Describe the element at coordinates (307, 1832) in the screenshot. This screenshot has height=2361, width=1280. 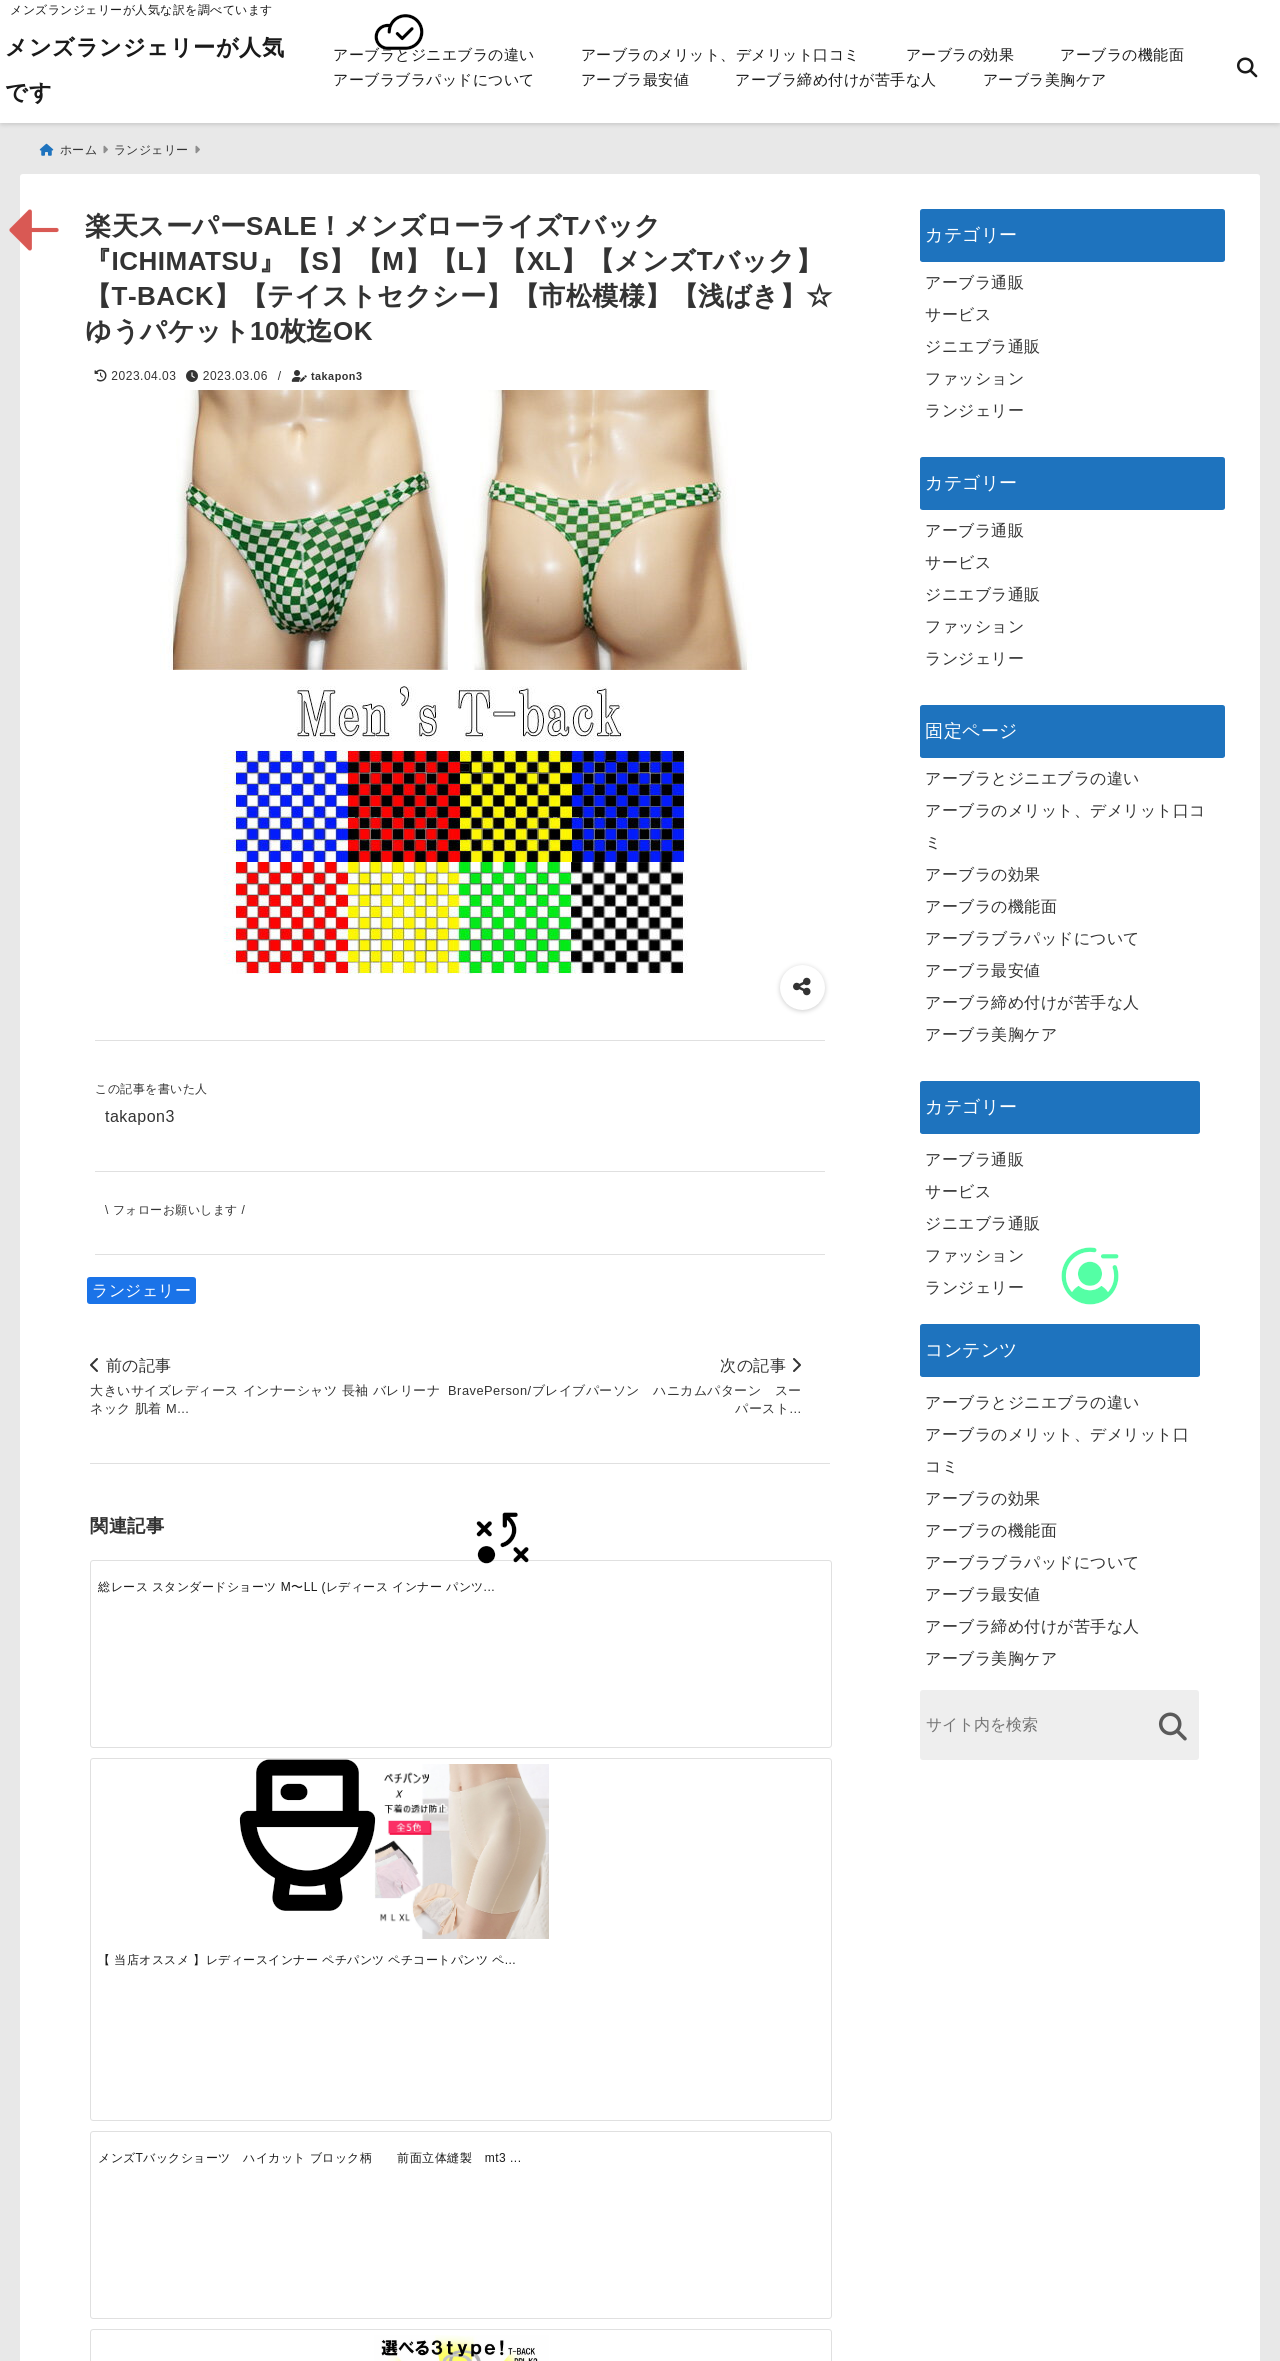
I see `find nearby restrooms` at that location.